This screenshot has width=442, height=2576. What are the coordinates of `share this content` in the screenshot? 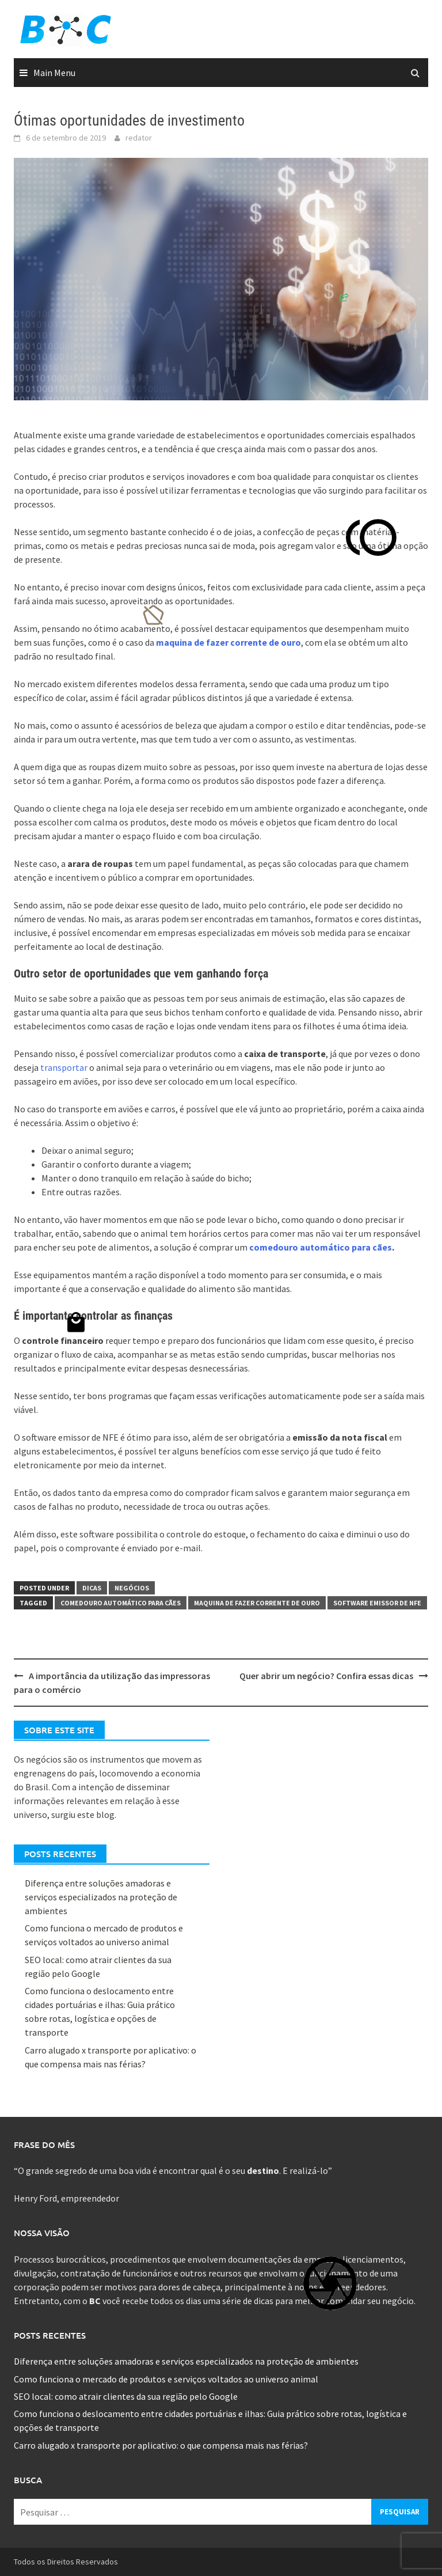 It's located at (344, 297).